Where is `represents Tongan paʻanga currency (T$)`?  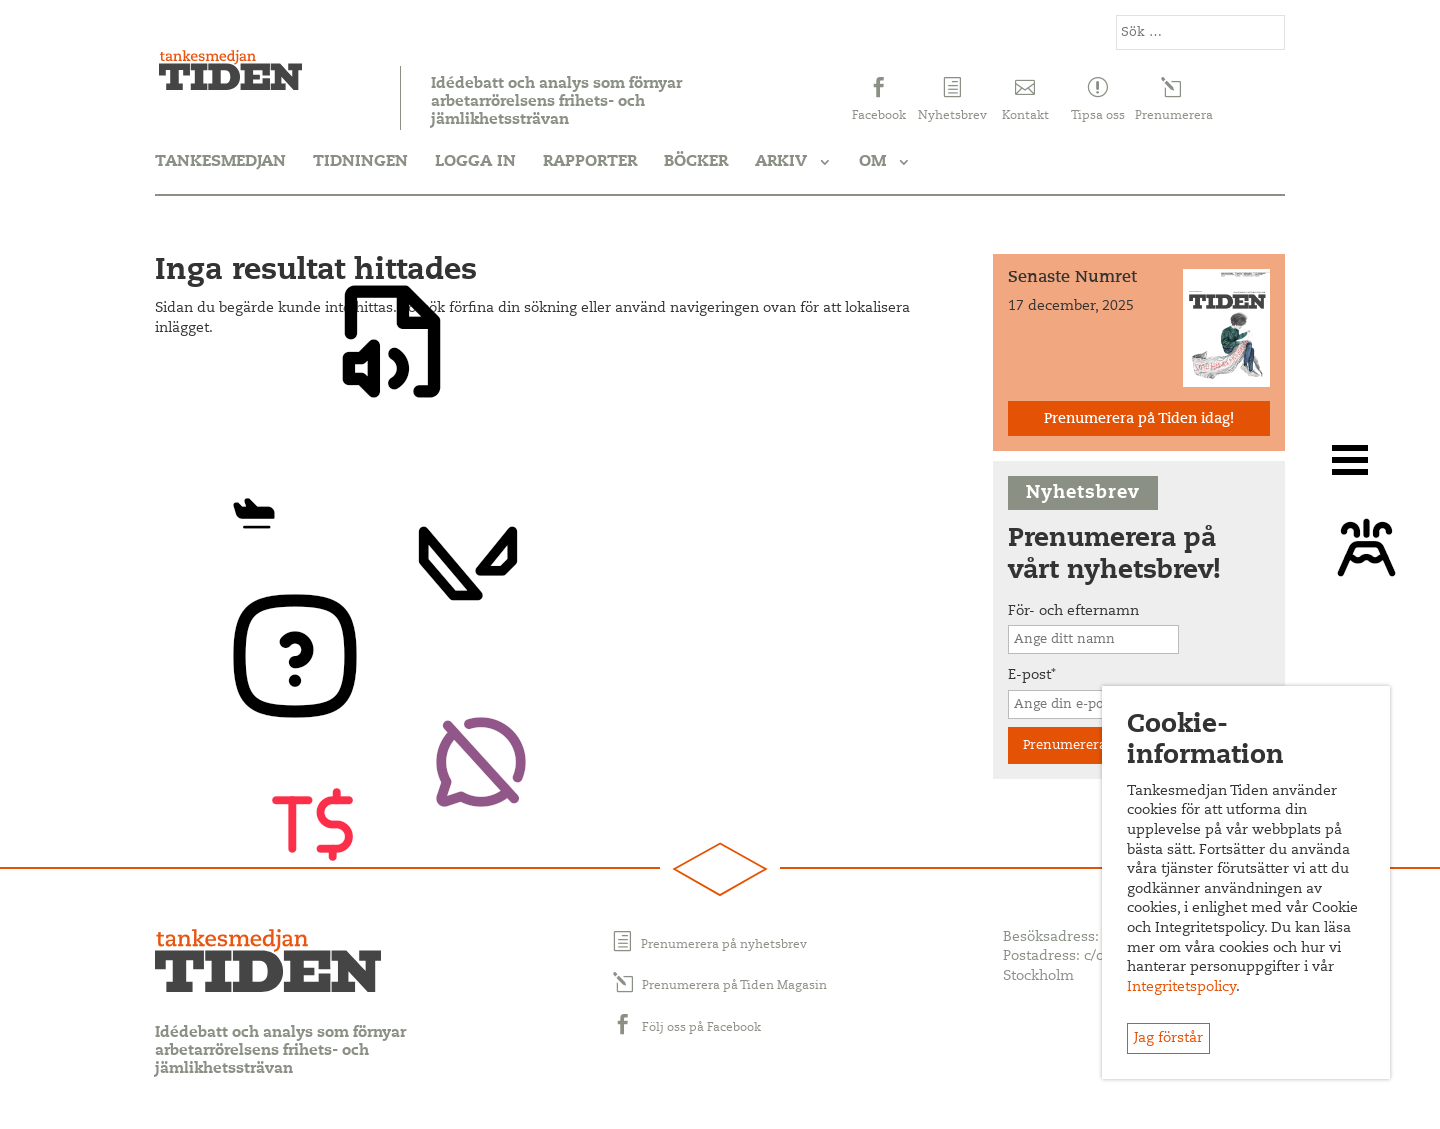
represents Tongan paʻanga currency (T$) is located at coordinates (312, 824).